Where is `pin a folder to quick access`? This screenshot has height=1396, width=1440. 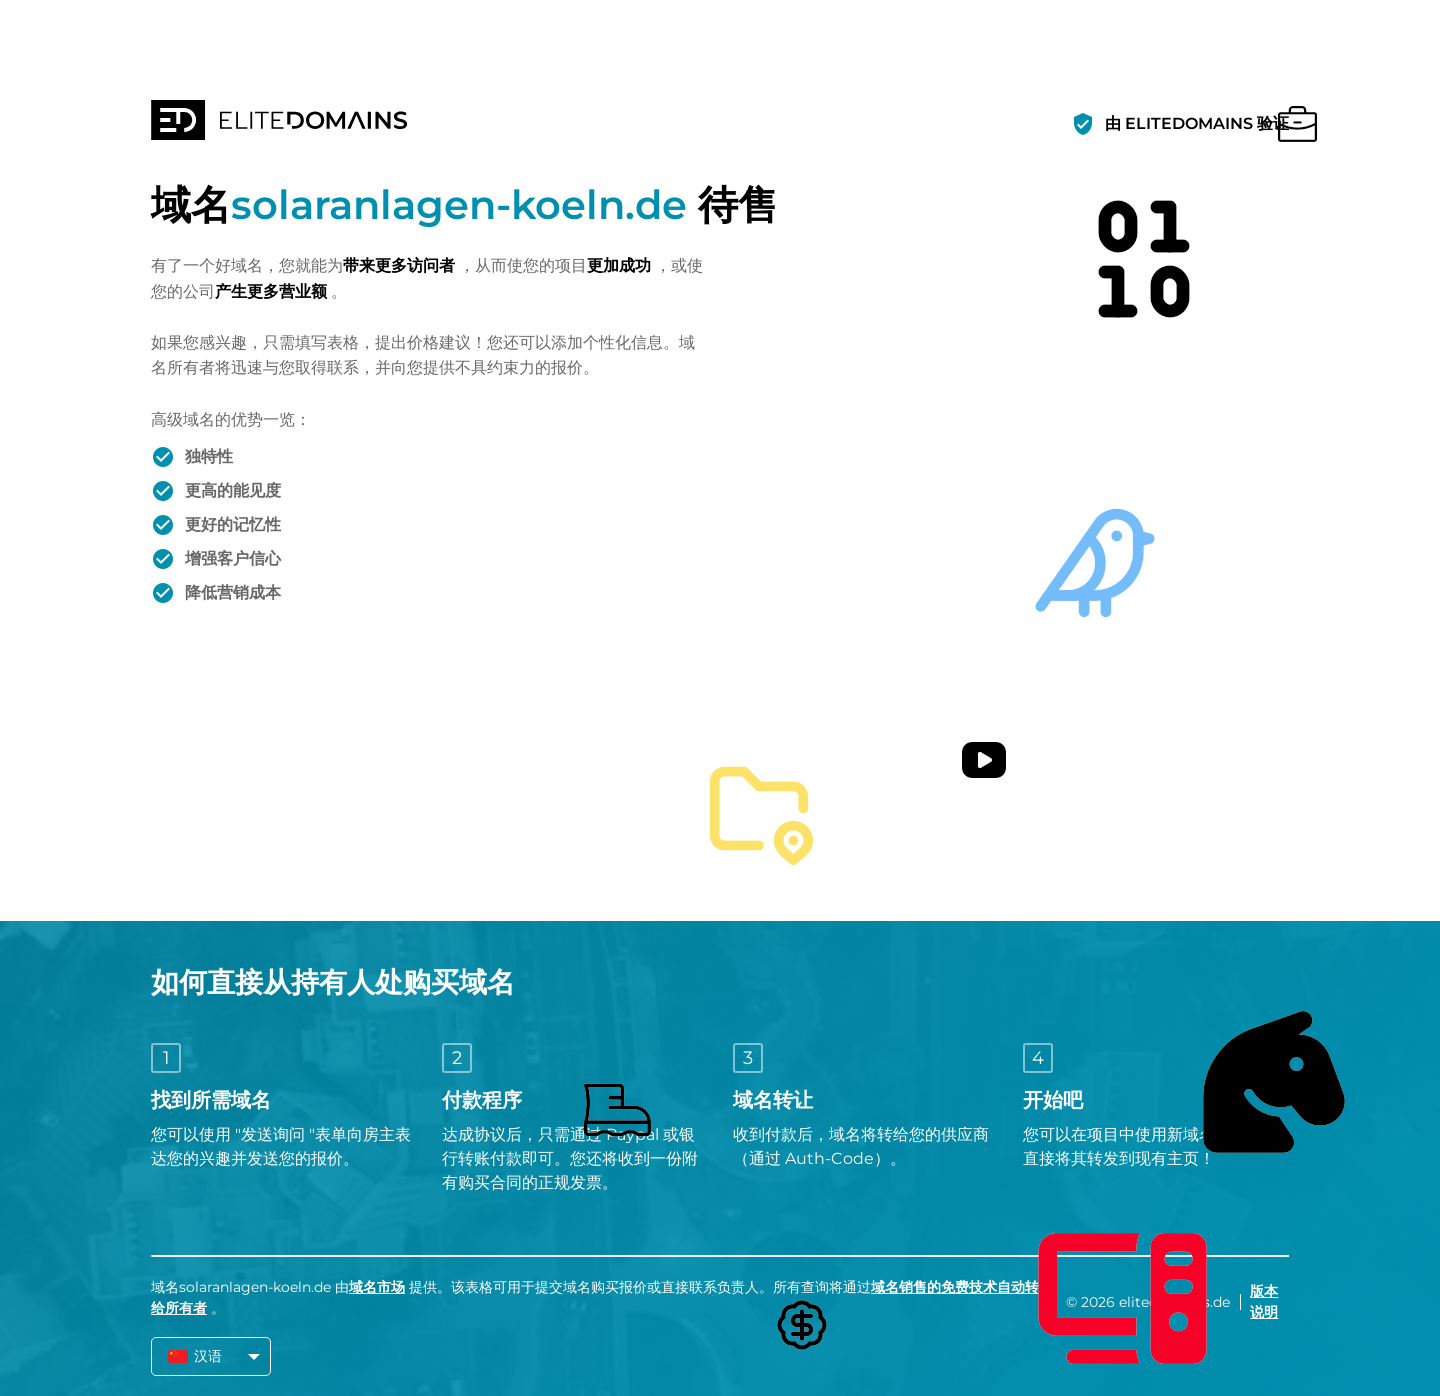
pin a folder to quick access is located at coordinates (759, 811).